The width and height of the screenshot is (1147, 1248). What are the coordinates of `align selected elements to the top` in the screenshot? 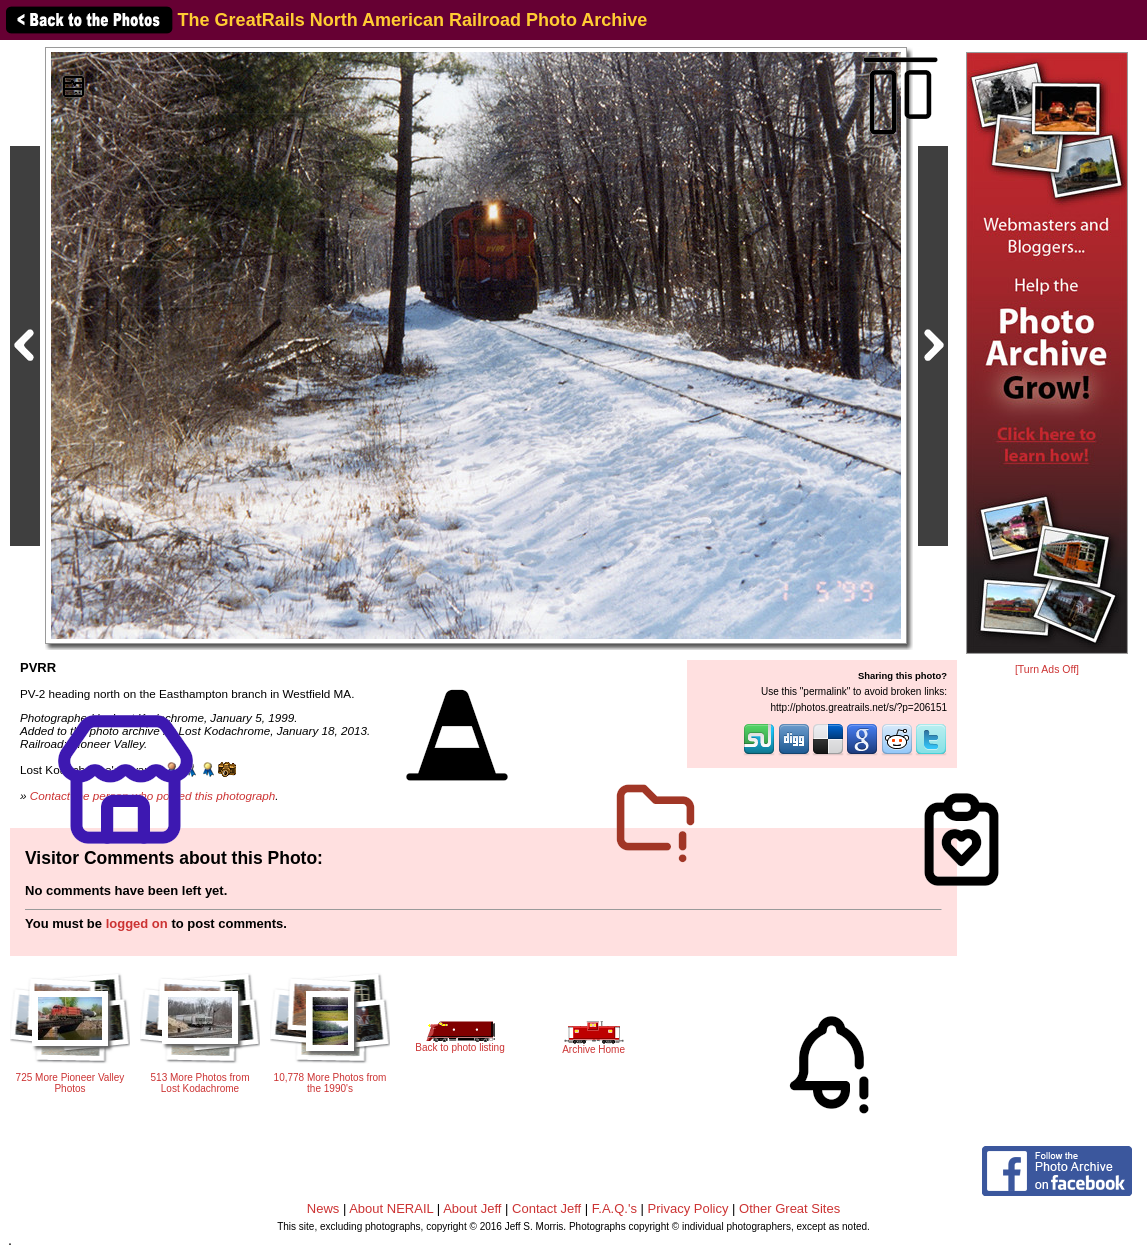 It's located at (900, 94).